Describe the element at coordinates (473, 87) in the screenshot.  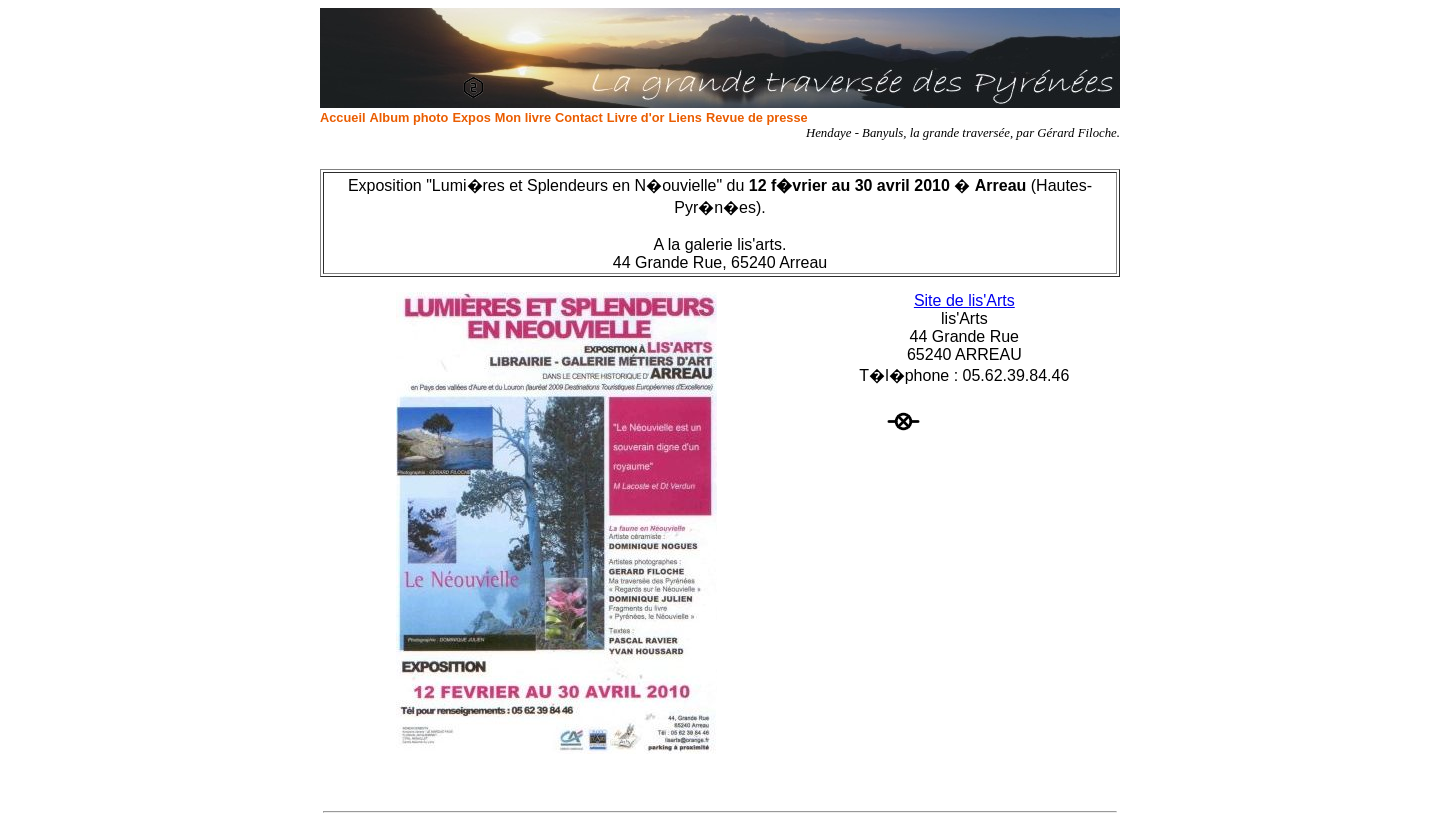
I see `step 2 in a multi-step process` at that location.